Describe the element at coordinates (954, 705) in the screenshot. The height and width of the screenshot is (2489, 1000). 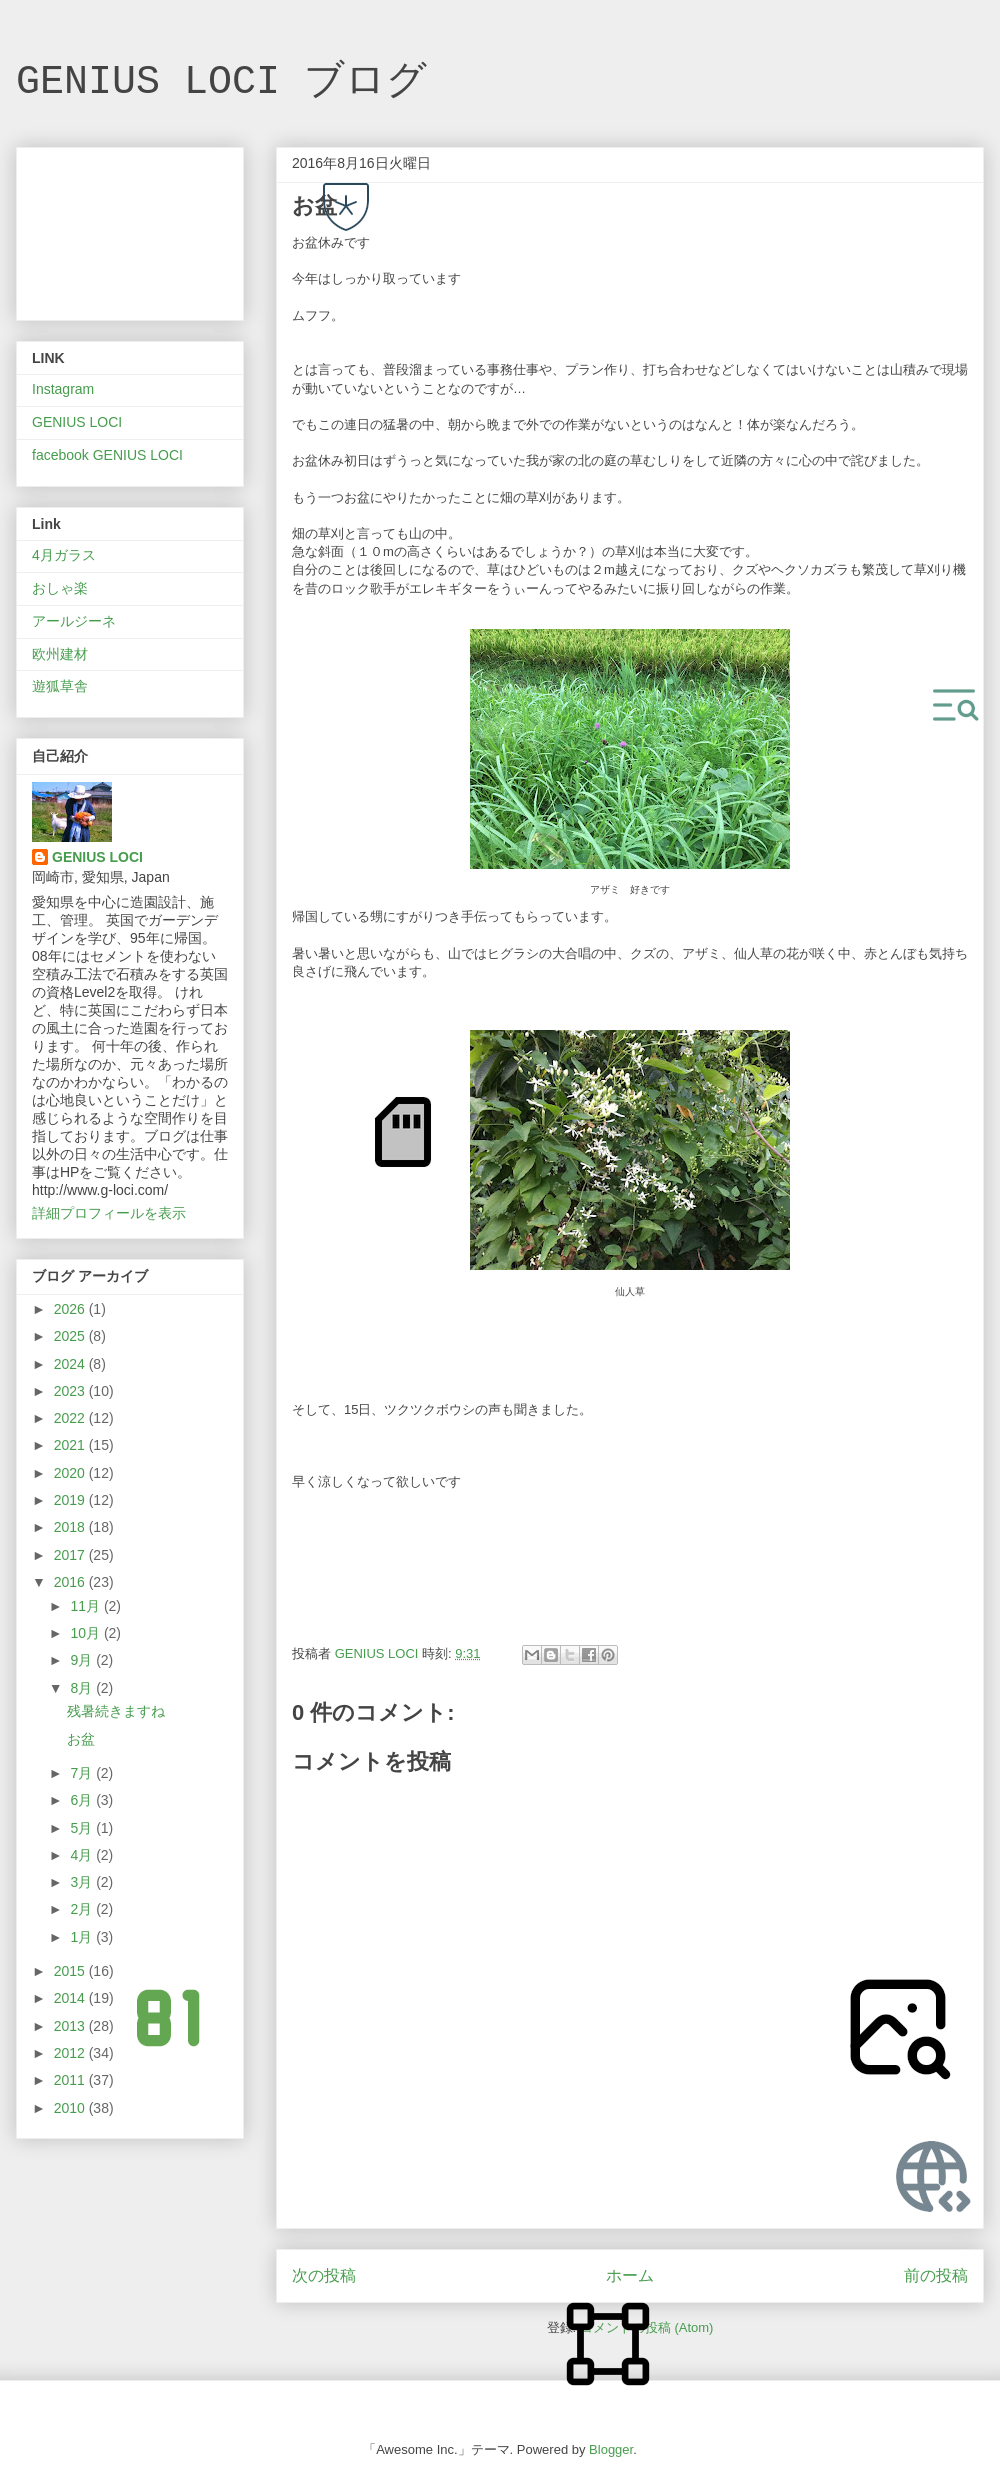
I see `search within a list or document` at that location.